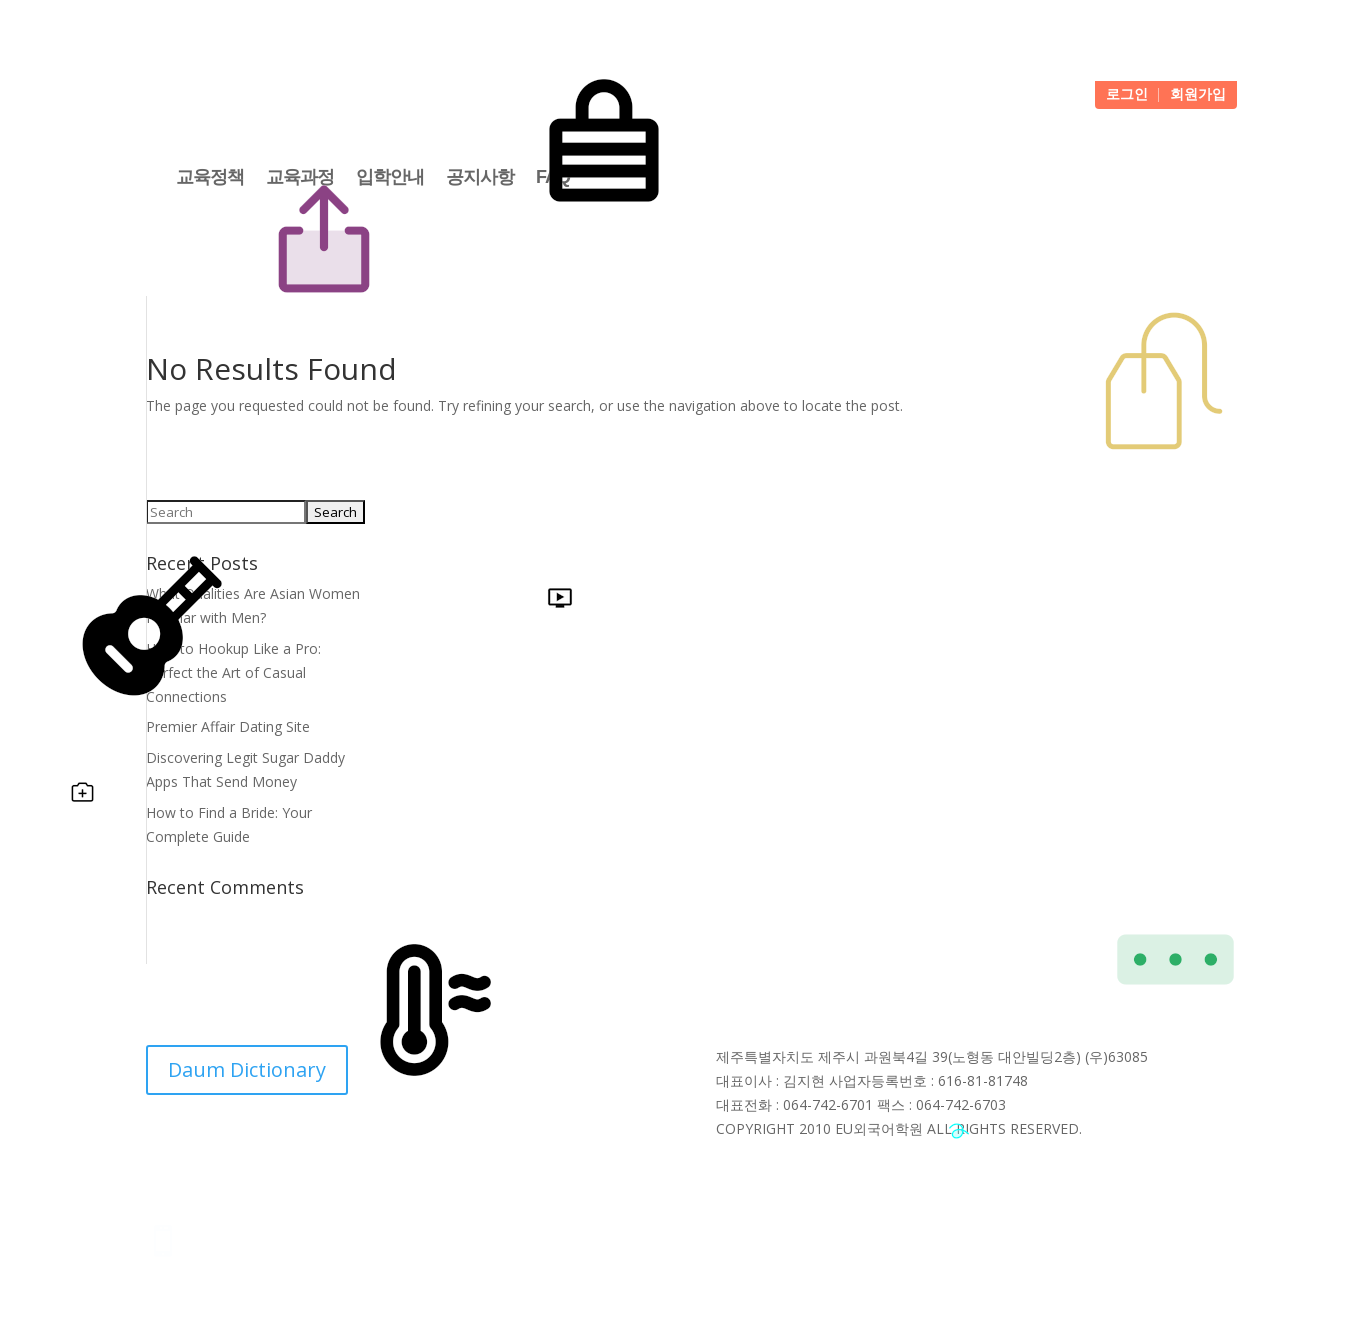 The height and width of the screenshot is (1341, 1372). Describe the element at coordinates (324, 243) in the screenshot. I see `export or share content to another app` at that location.